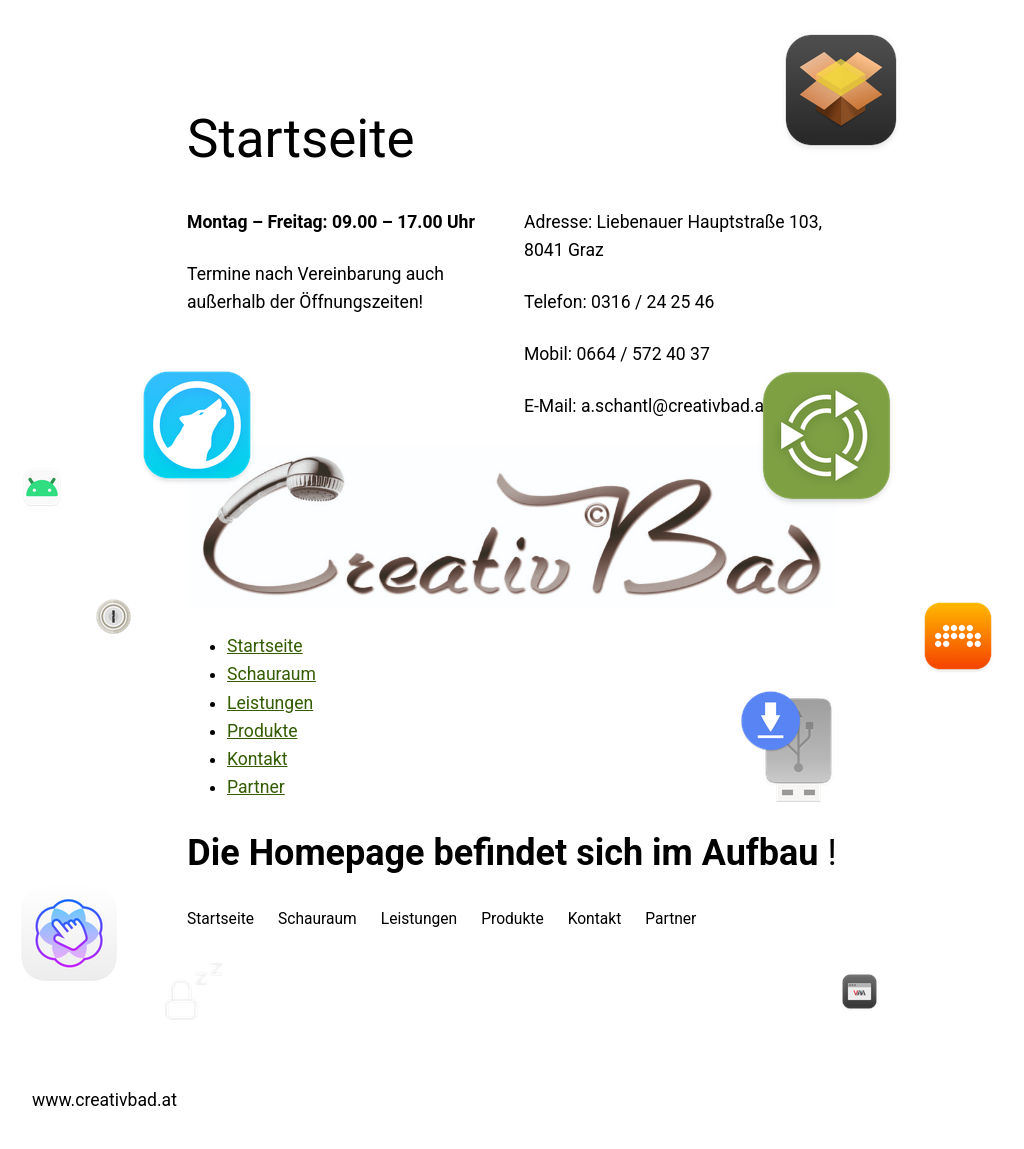  Describe the element at coordinates (66, 934) in the screenshot. I see `open Gluon Scene Builder application` at that location.